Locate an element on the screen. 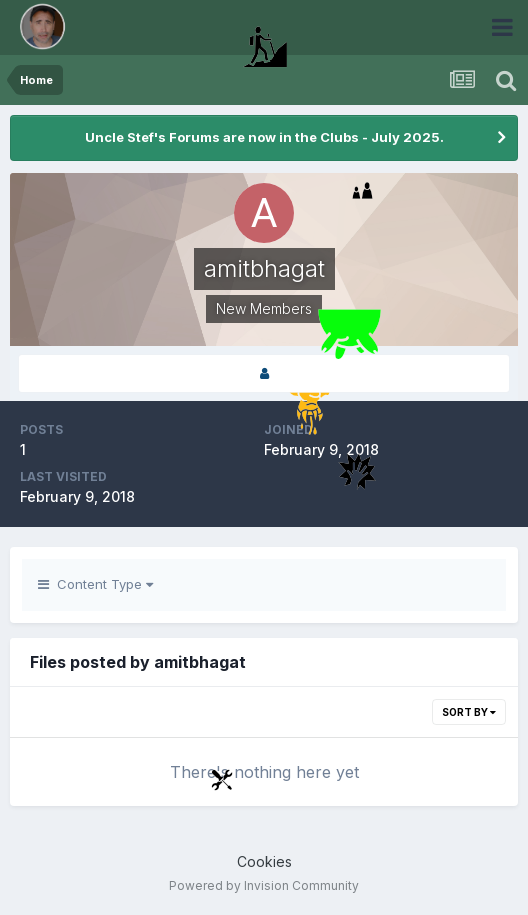 This screenshot has width=528, height=915. view age-appropriate content settings is located at coordinates (362, 190).